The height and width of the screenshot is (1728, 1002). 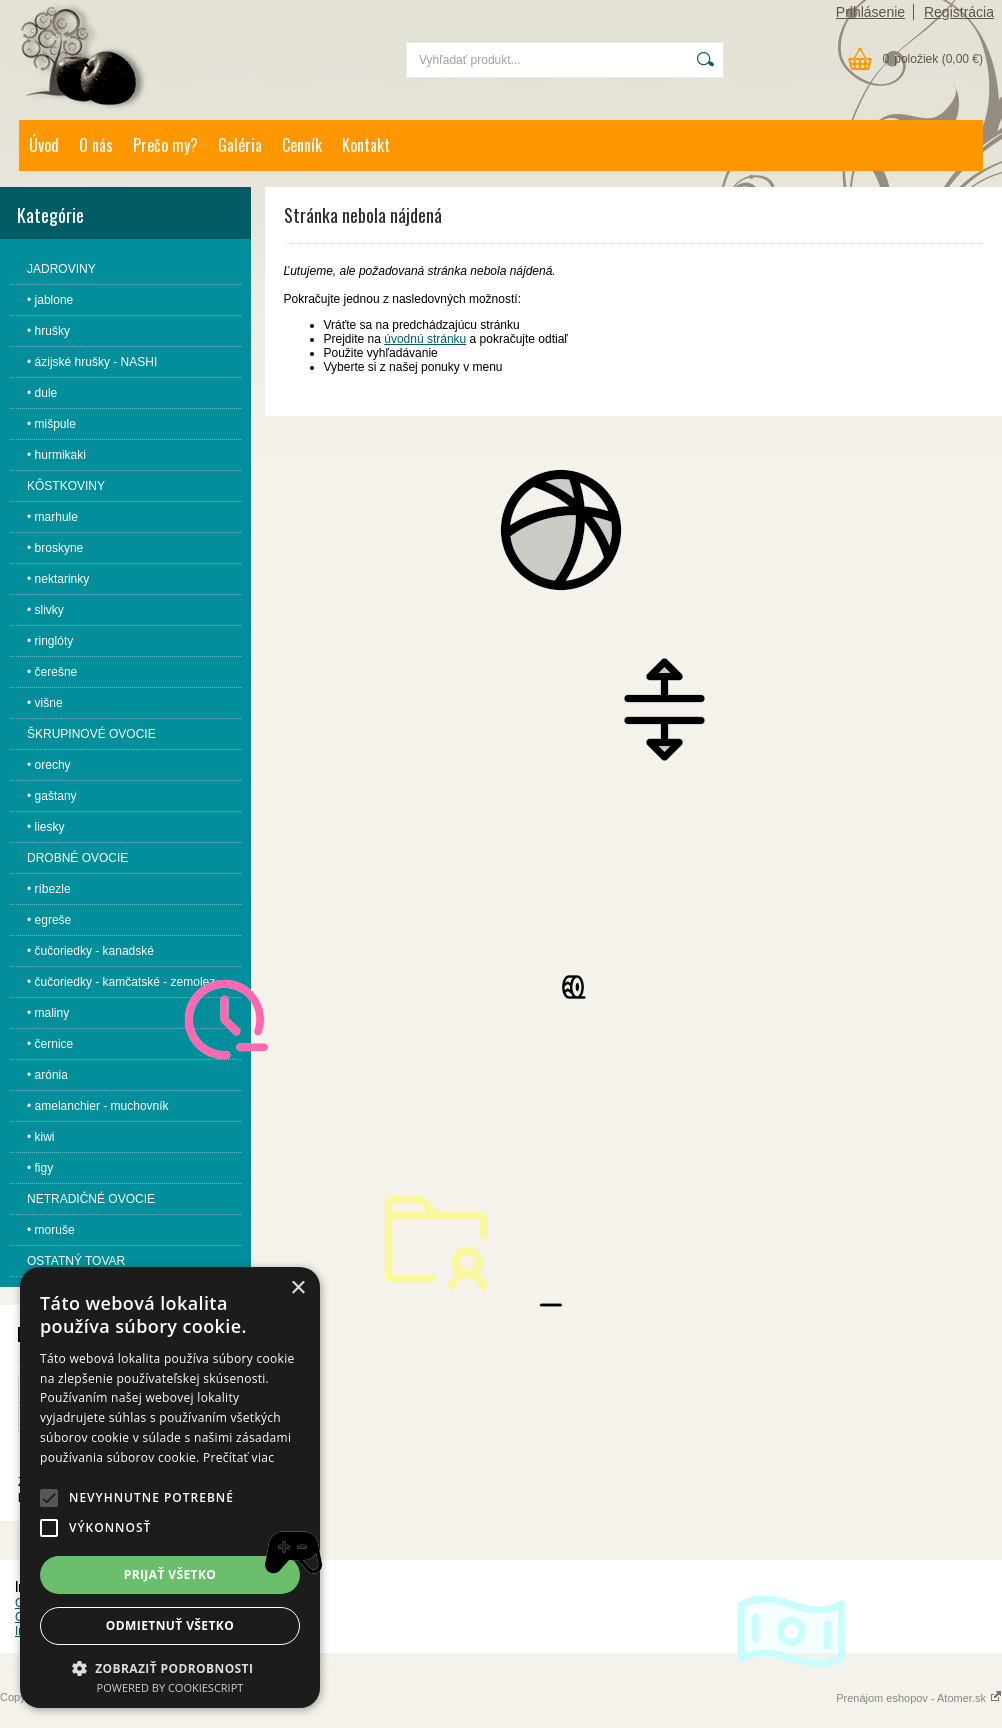 What do you see at coordinates (573, 987) in the screenshot?
I see `view tire pressure or status` at bounding box center [573, 987].